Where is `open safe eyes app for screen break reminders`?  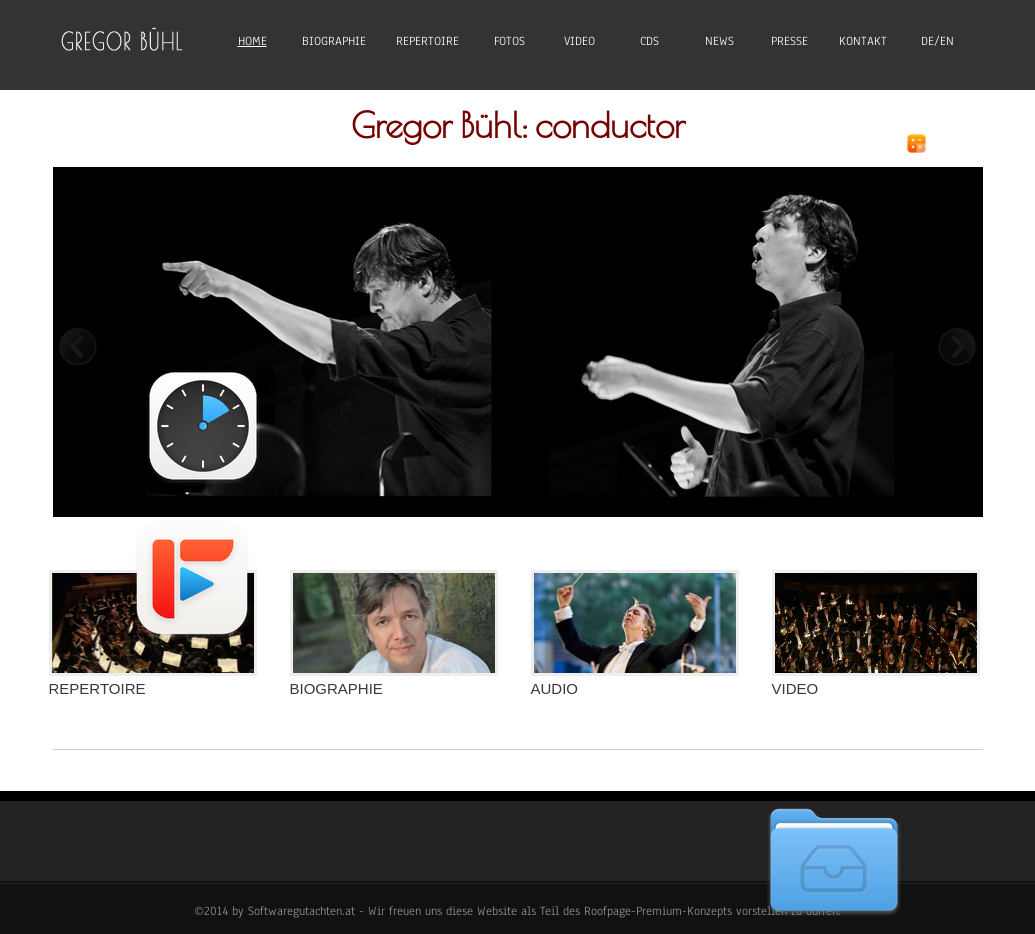
open safe eyes app for screen break reminders is located at coordinates (203, 426).